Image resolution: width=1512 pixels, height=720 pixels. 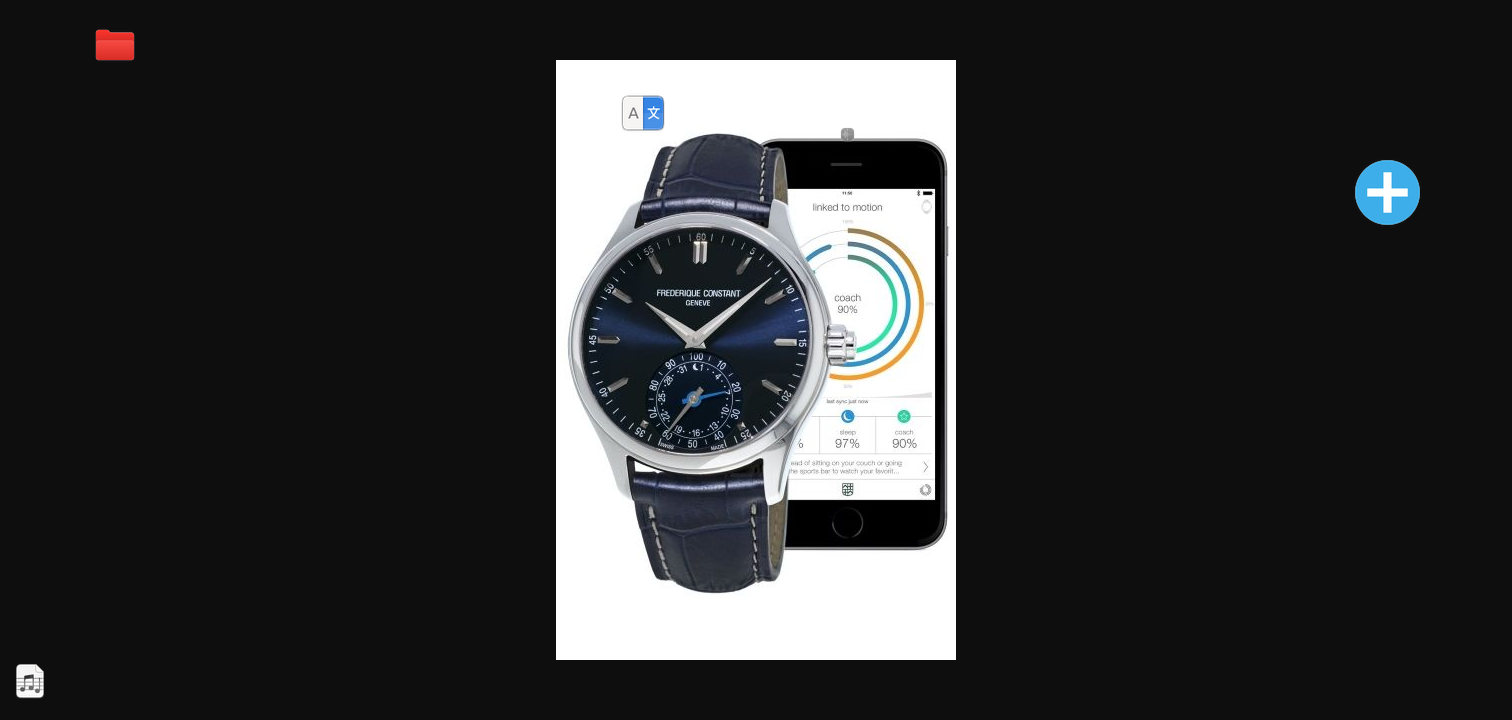 I want to click on open the voice memos app to record or play audio, so click(x=847, y=134).